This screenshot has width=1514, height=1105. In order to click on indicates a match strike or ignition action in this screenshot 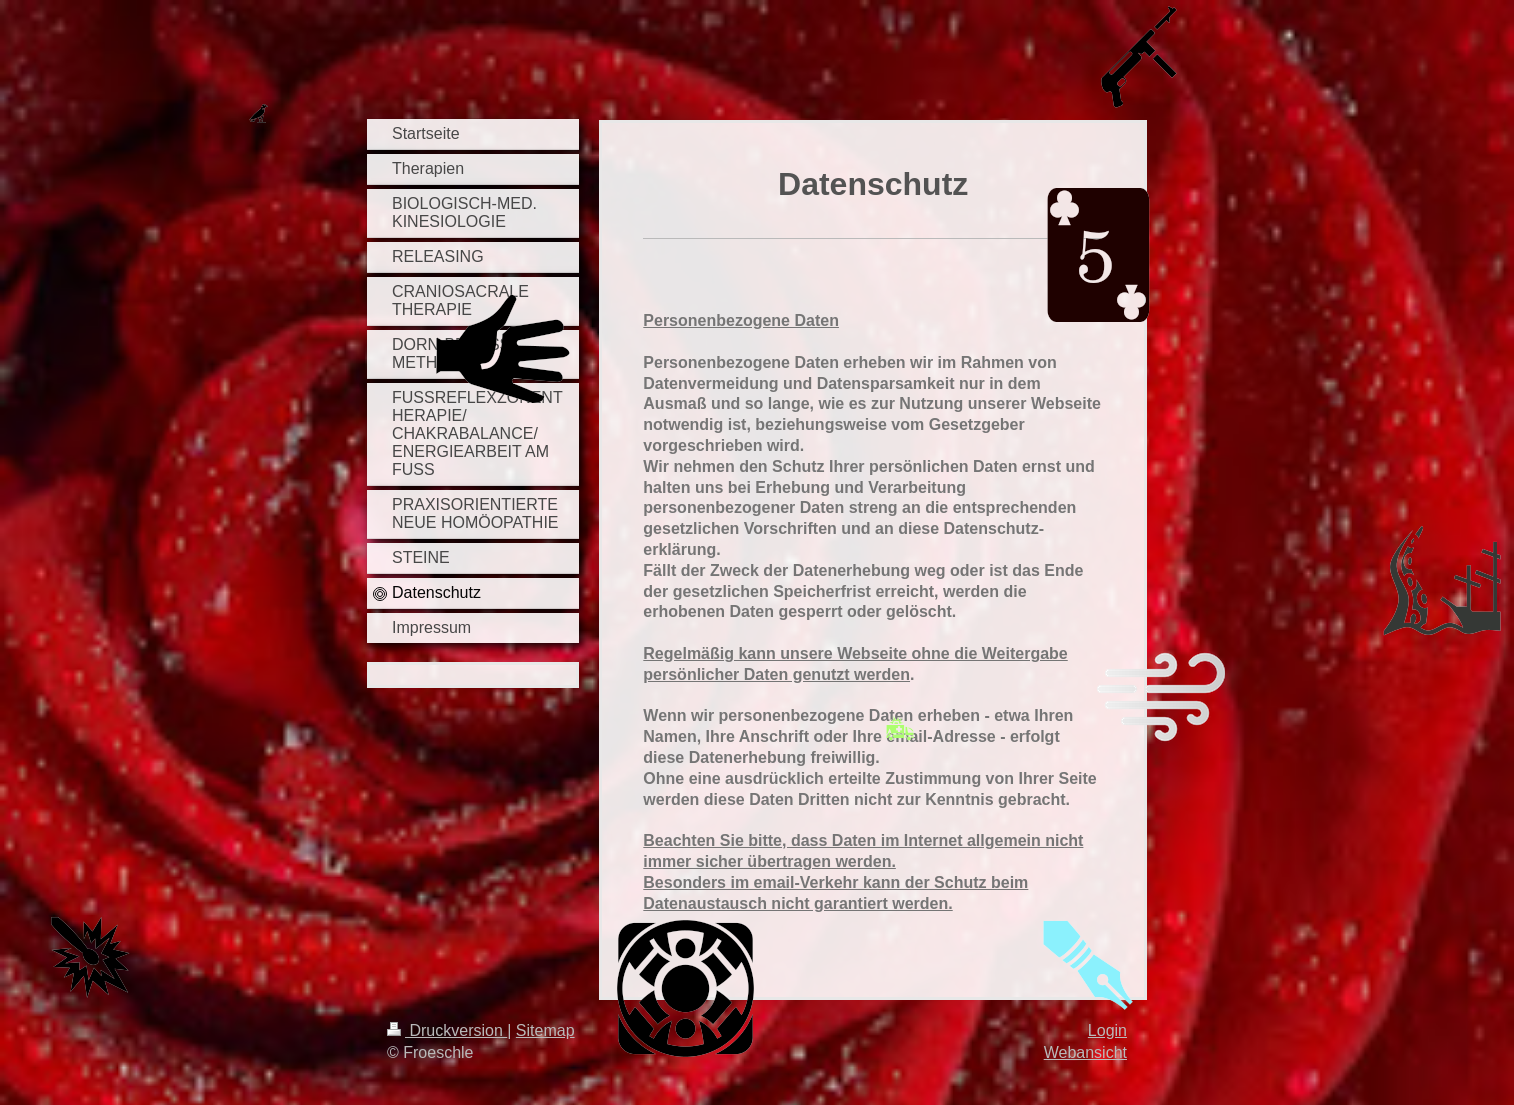, I will do `click(92, 958)`.